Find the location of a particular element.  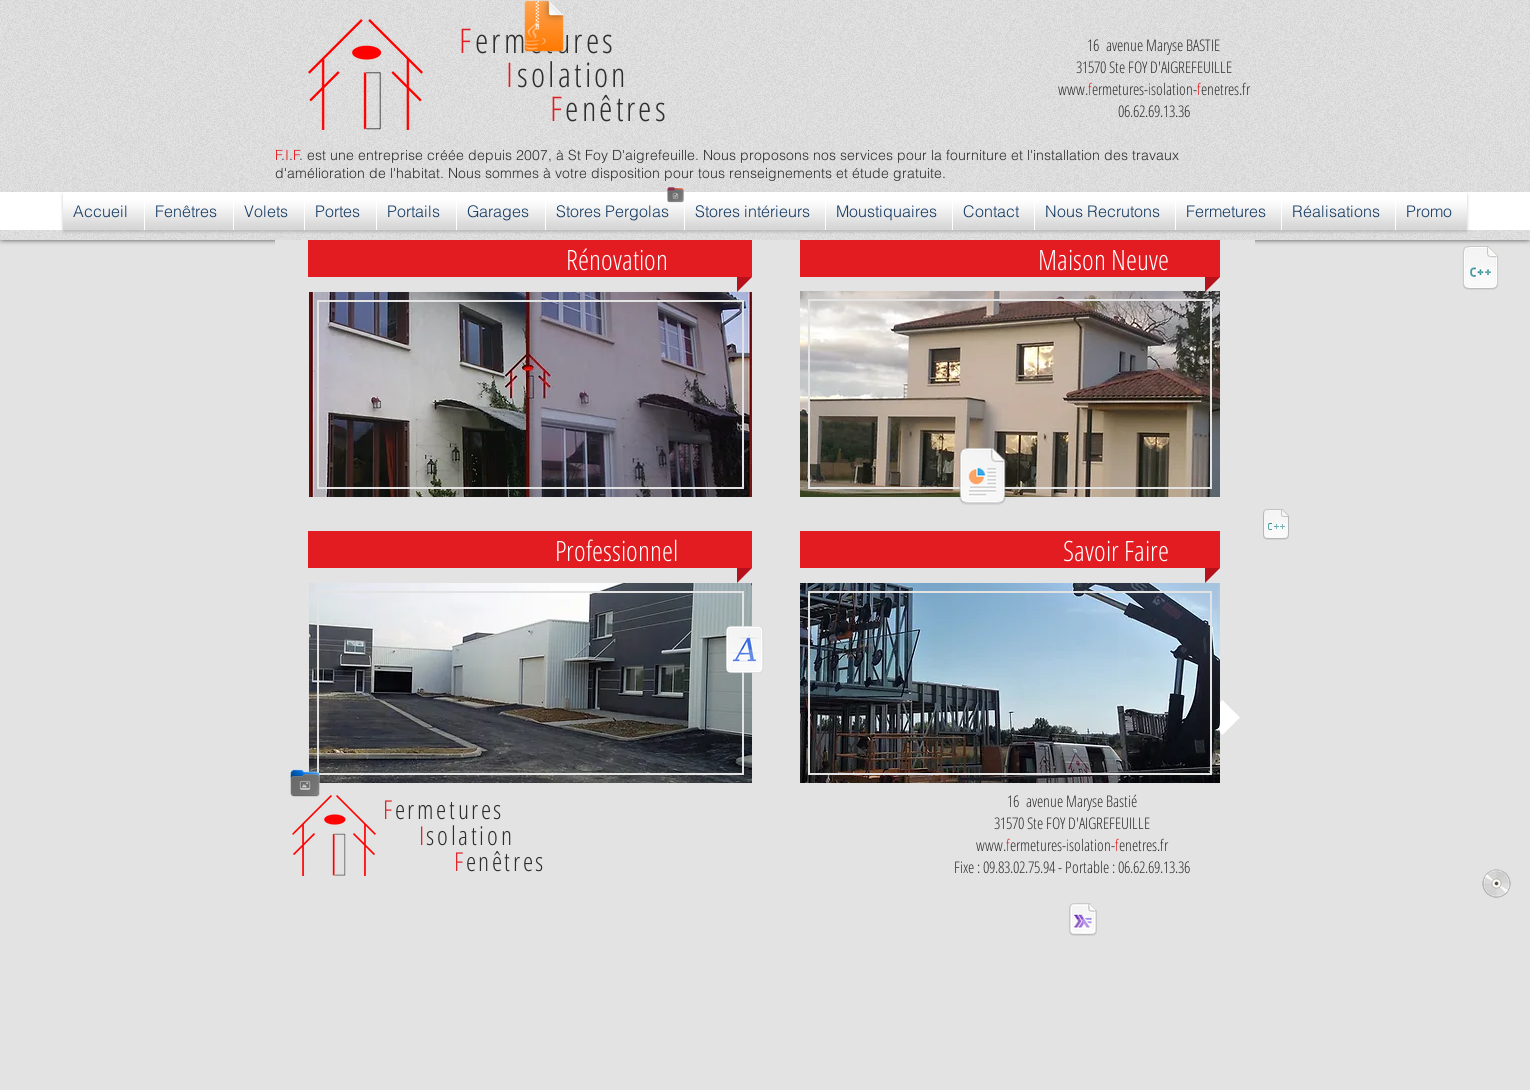

a haskell source code file is located at coordinates (1083, 919).